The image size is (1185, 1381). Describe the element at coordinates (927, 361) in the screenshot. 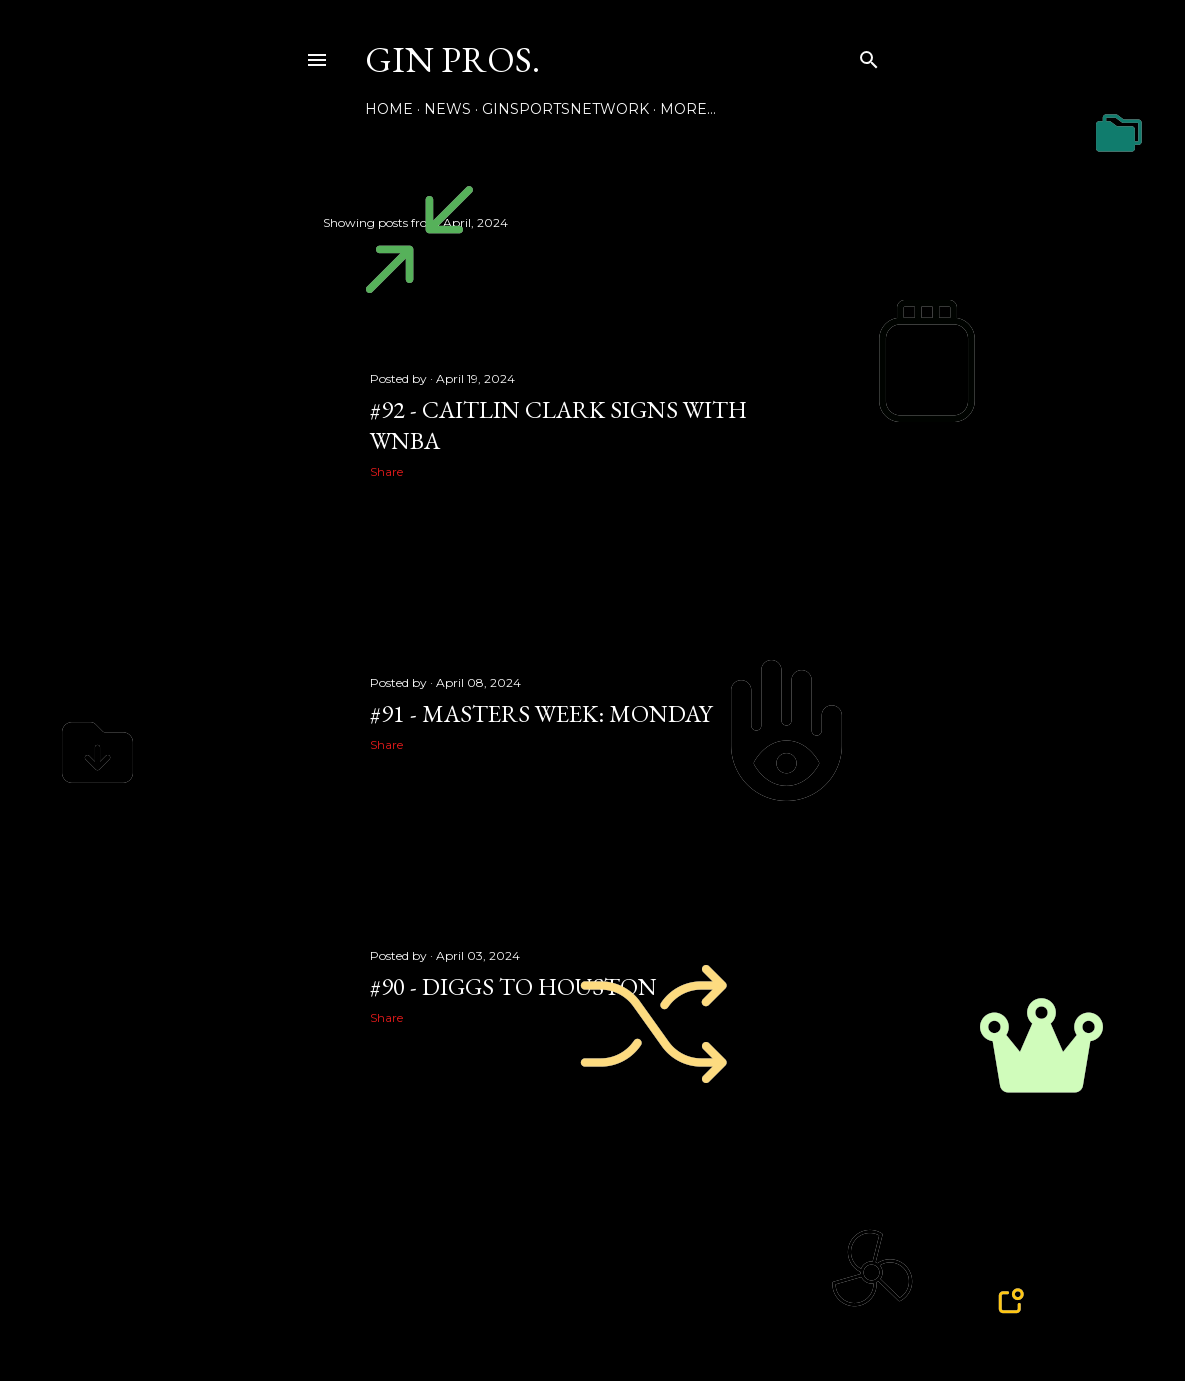

I see `store or save items to a collection` at that location.